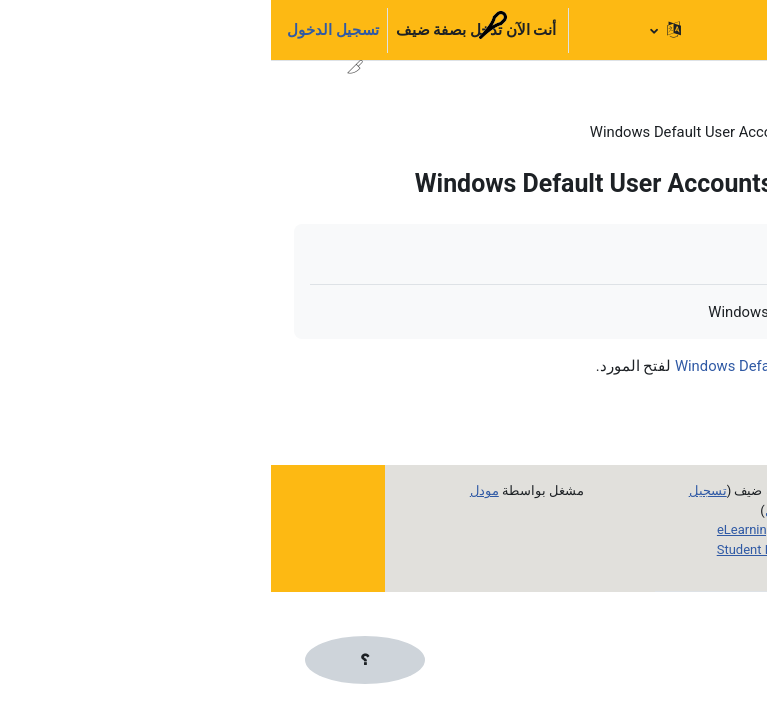 The image size is (767, 720). Describe the element at coordinates (493, 25) in the screenshot. I see `access sewing or crafting tools` at that location.